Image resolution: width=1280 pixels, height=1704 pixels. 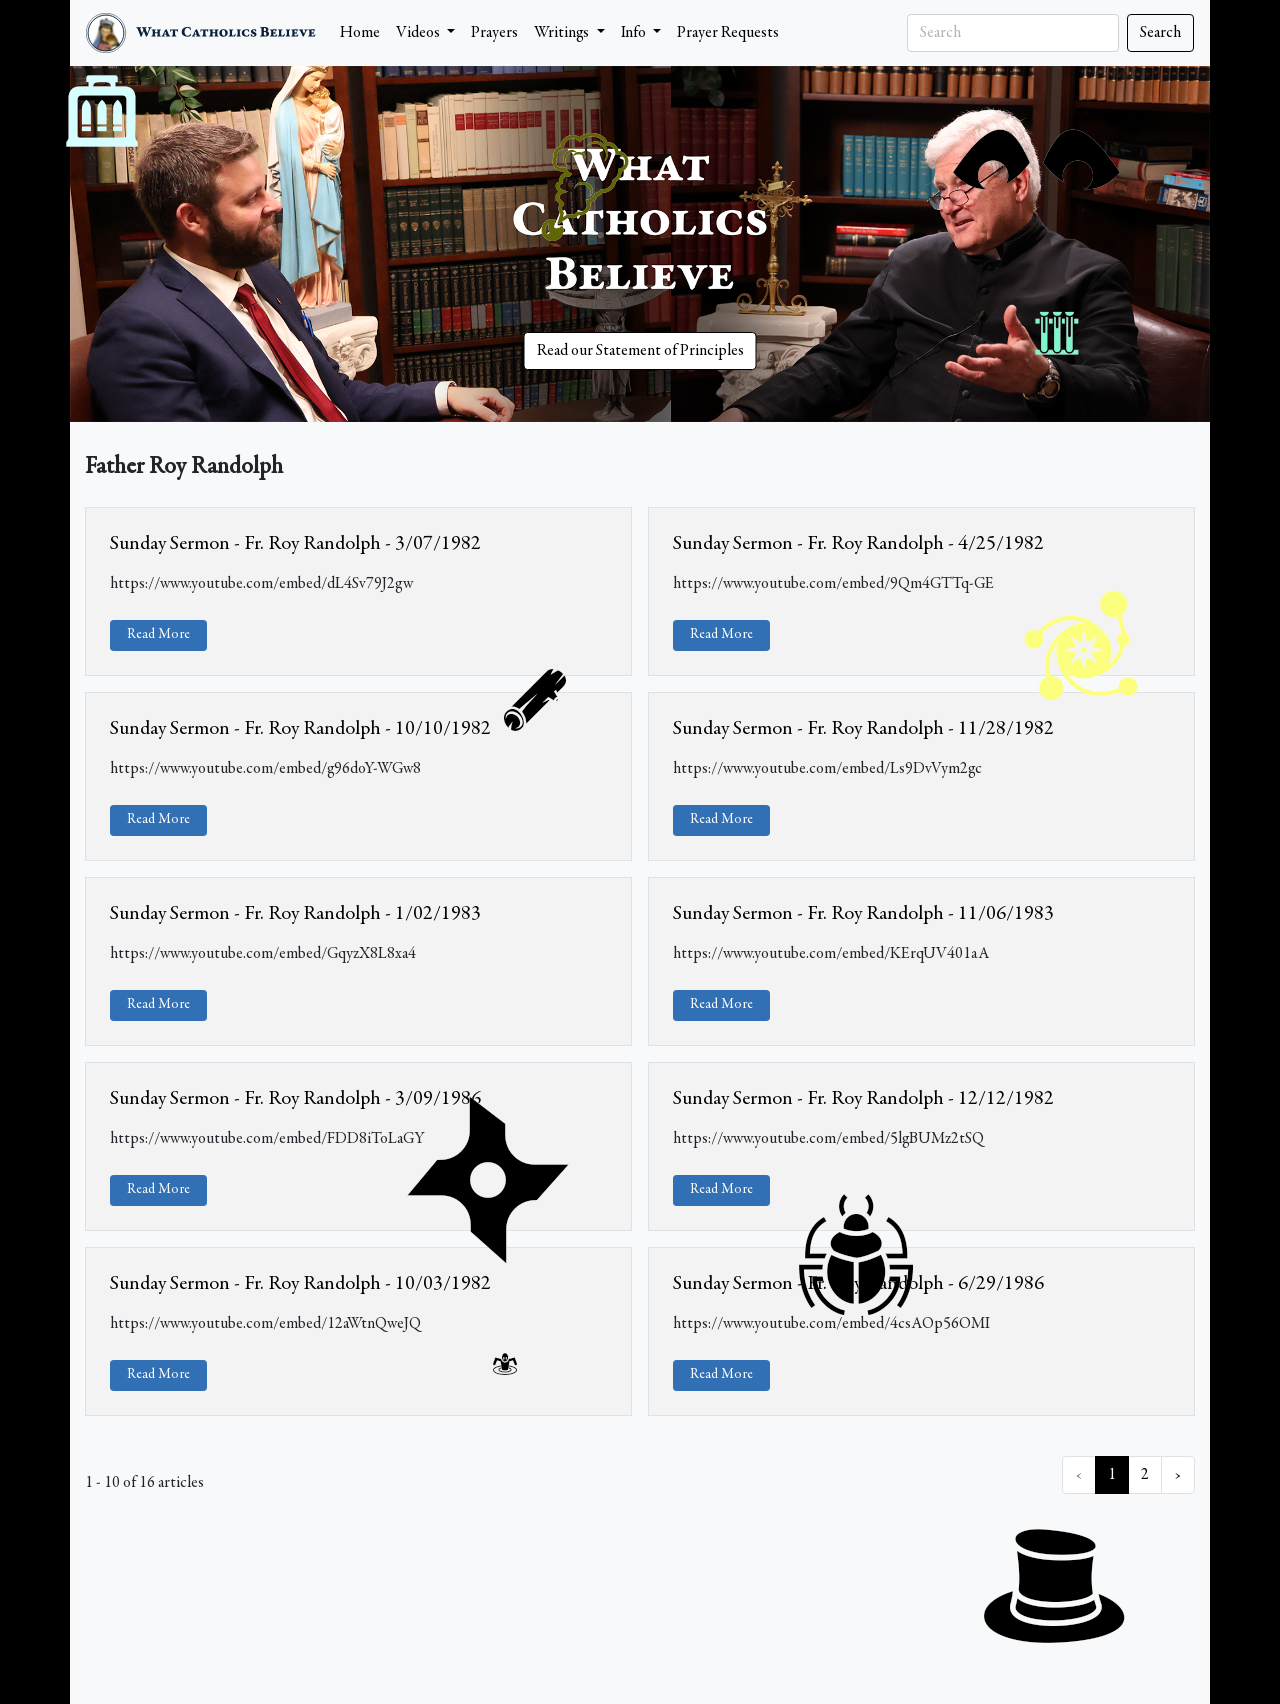 What do you see at coordinates (505, 1364) in the screenshot?
I see `indicates quicksand hazard or trap in game` at bounding box center [505, 1364].